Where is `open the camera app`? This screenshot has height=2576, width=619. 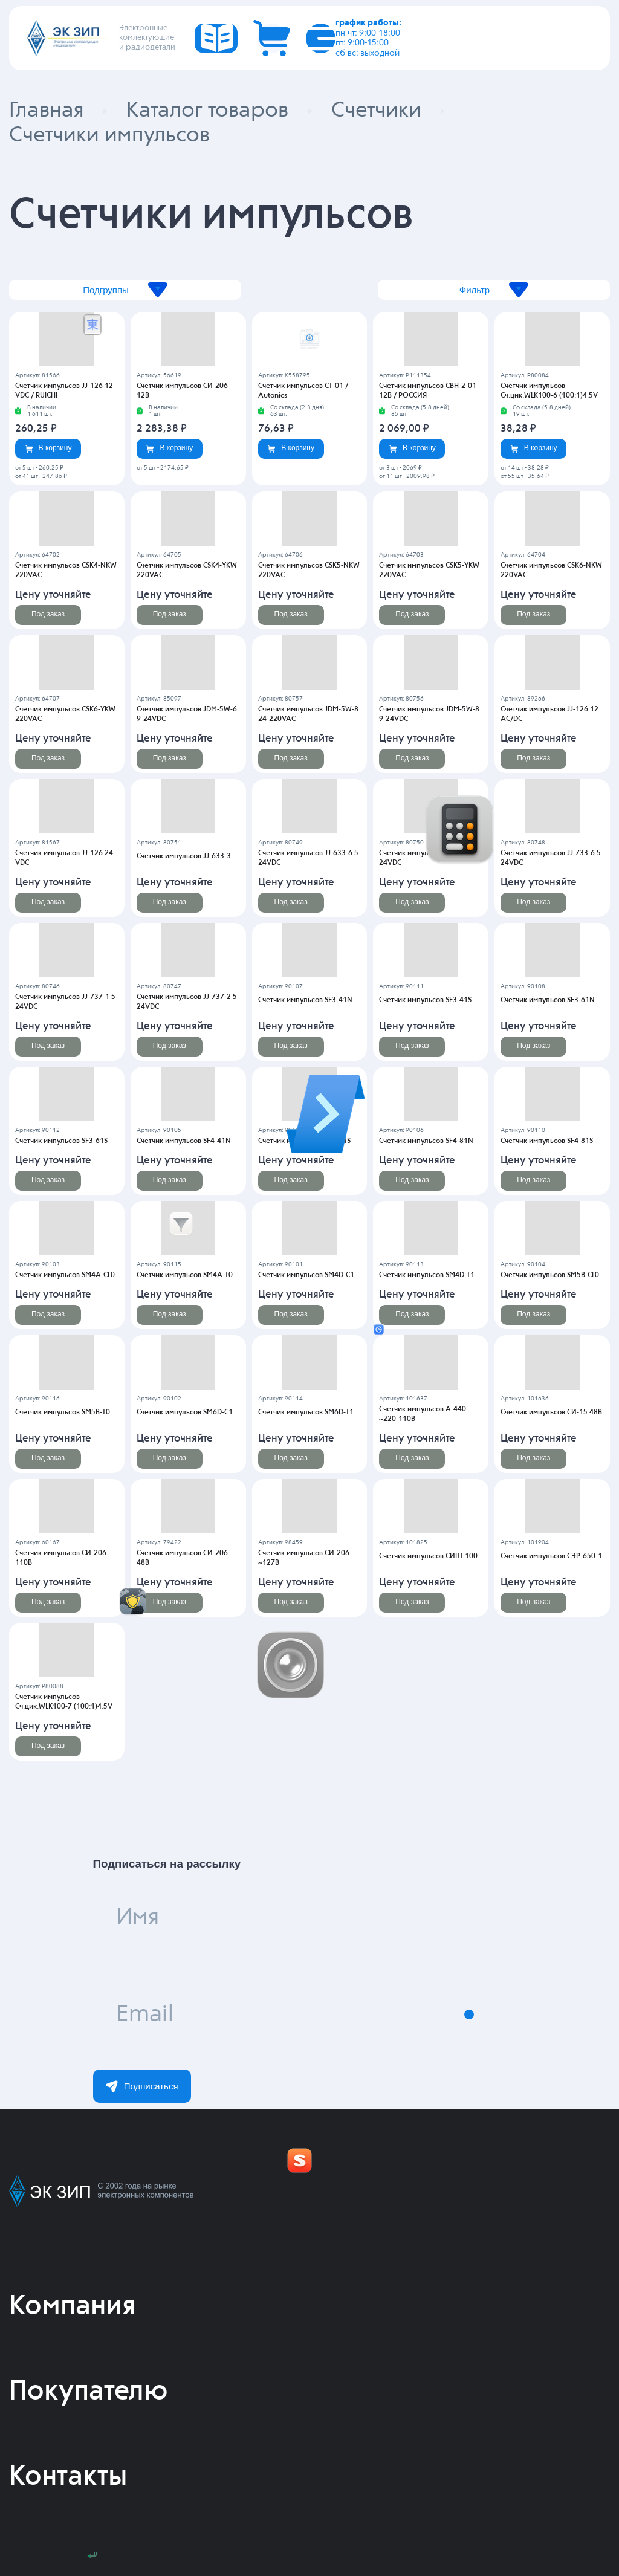 open the camera app is located at coordinates (290, 1665).